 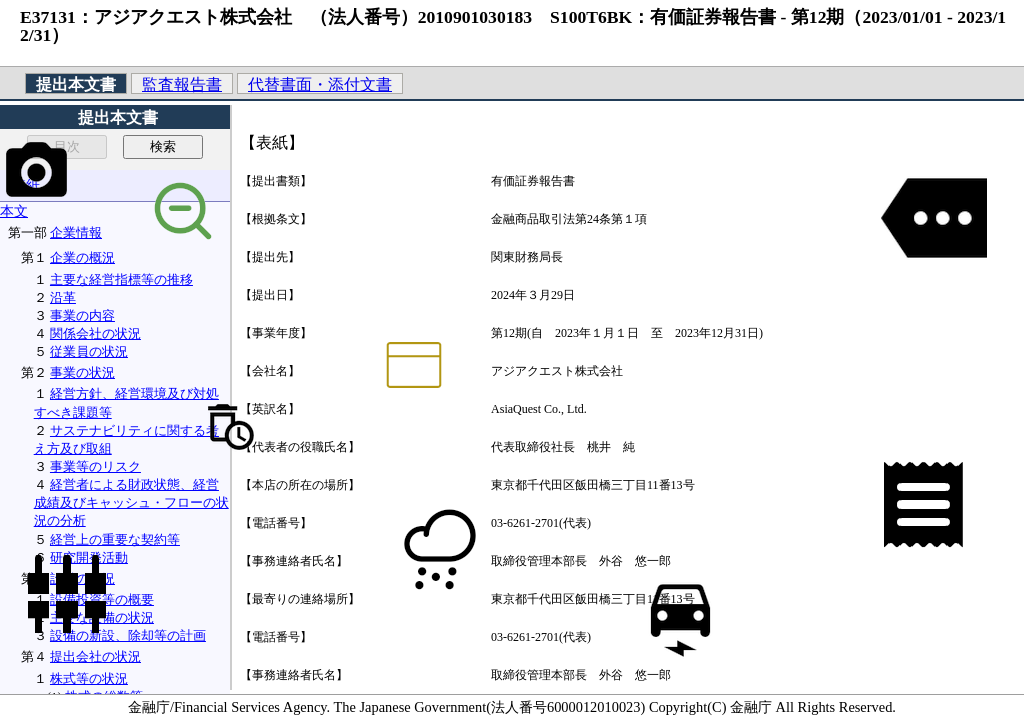 What do you see at coordinates (934, 218) in the screenshot?
I see `view more options or actions` at bounding box center [934, 218].